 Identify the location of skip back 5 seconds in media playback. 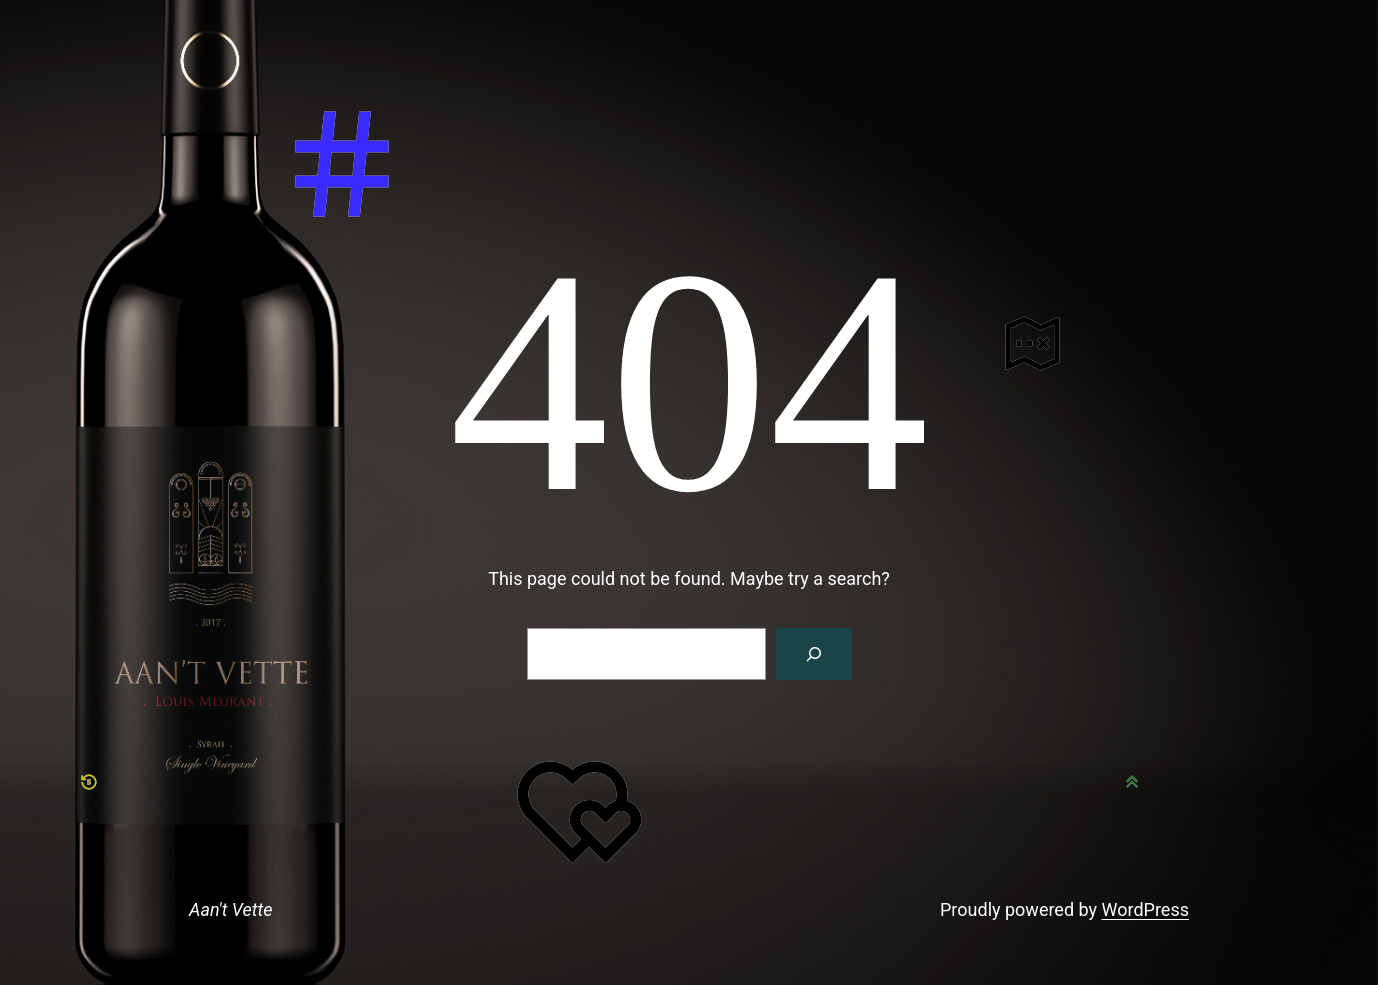
(89, 782).